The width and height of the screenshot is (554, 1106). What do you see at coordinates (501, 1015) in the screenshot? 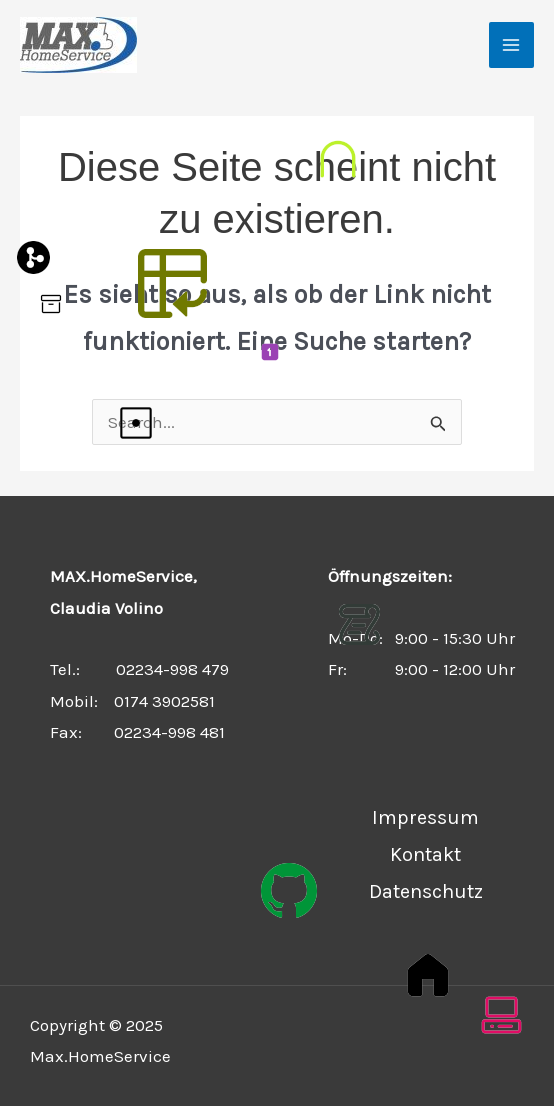
I see `open github codespaces` at bounding box center [501, 1015].